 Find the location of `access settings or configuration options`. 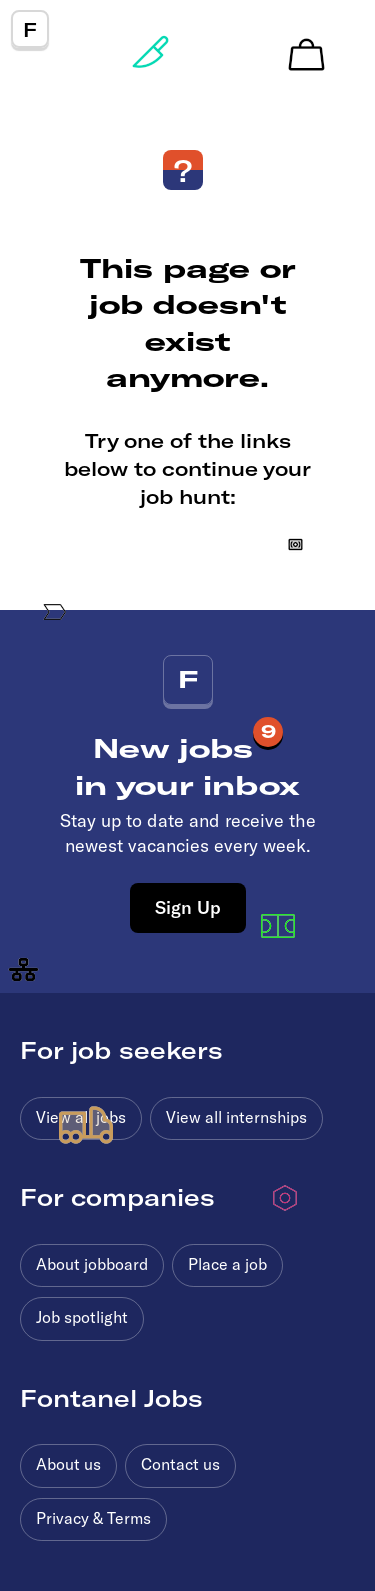

access settings or configuration options is located at coordinates (285, 1198).